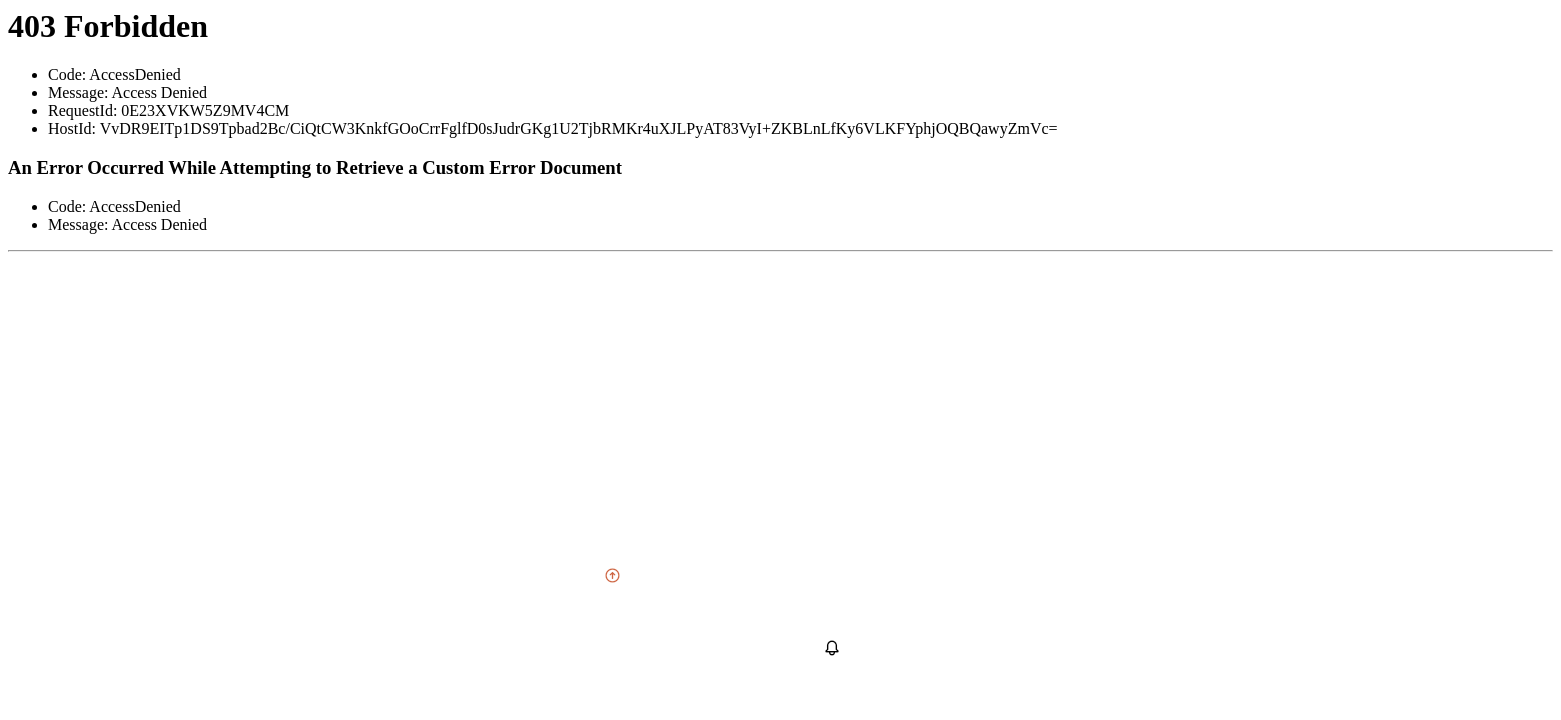 The image size is (1561, 720). What do you see at coordinates (832, 648) in the screenshot?
I see `view notifications` at bounding box center [832, 648].